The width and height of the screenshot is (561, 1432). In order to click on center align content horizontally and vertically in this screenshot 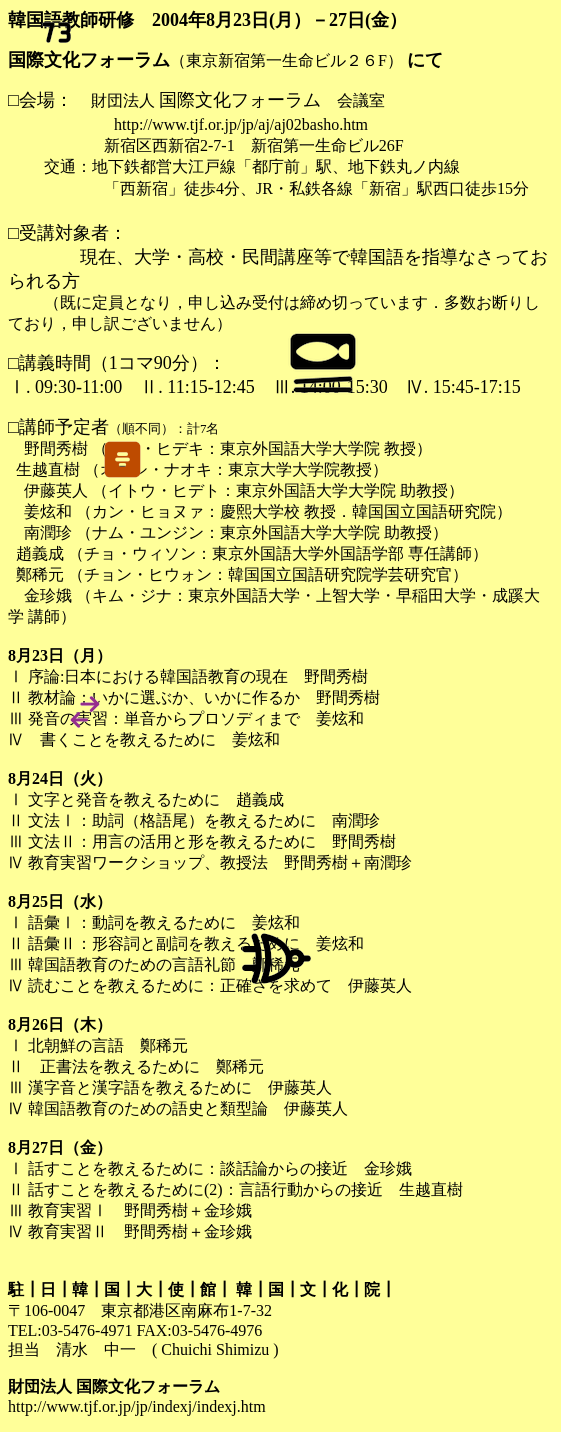, I will do `click(122, 459)`.